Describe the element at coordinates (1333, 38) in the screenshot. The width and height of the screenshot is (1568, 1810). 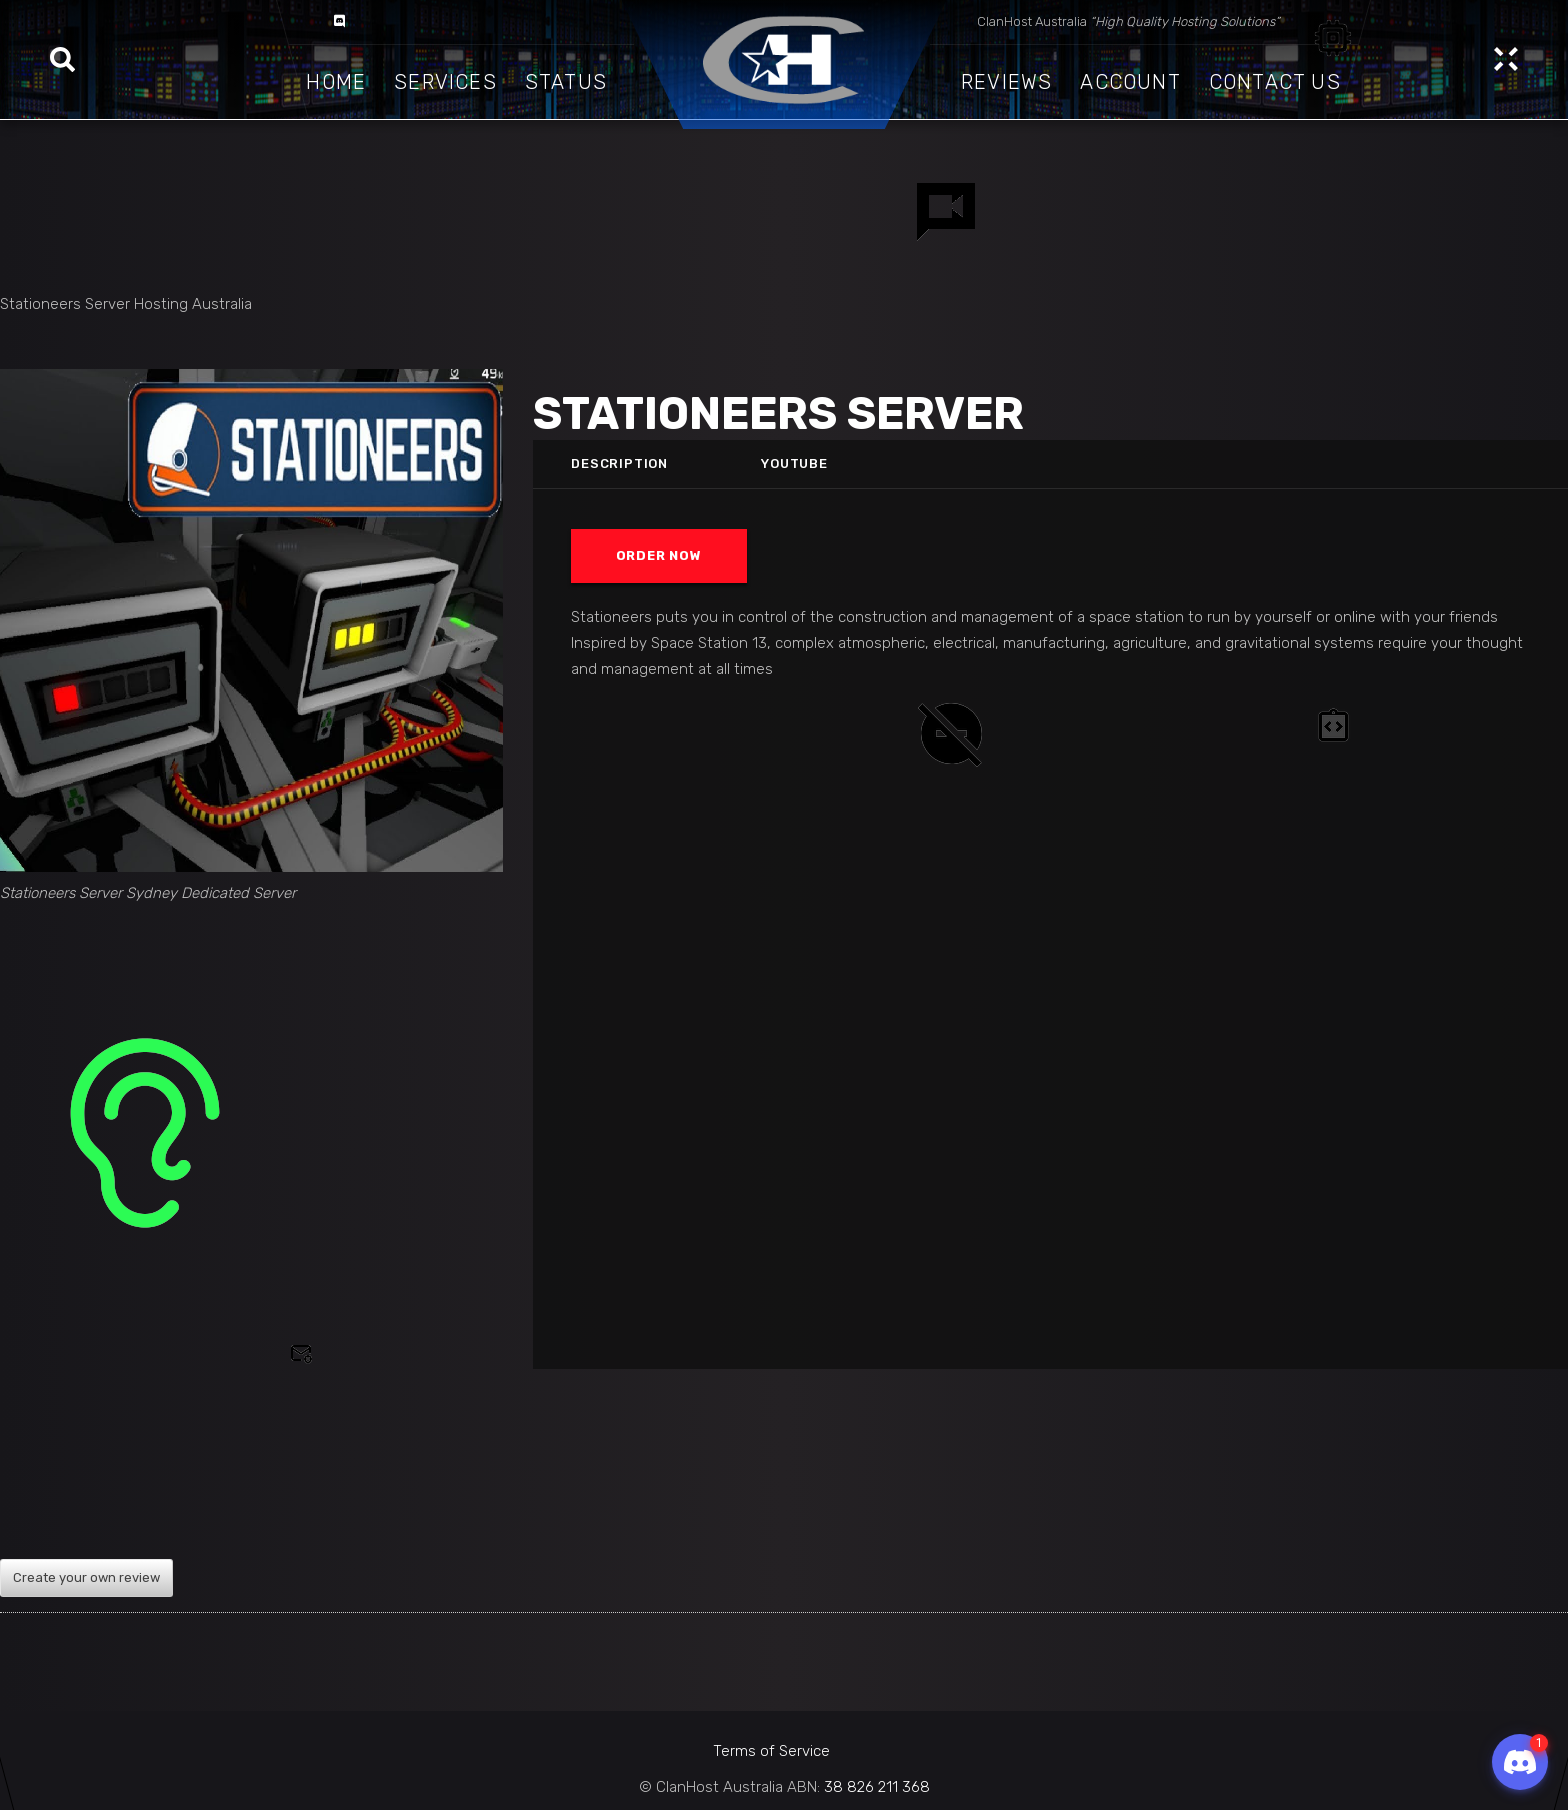
I see `view device memory or RAM usage` at that location.